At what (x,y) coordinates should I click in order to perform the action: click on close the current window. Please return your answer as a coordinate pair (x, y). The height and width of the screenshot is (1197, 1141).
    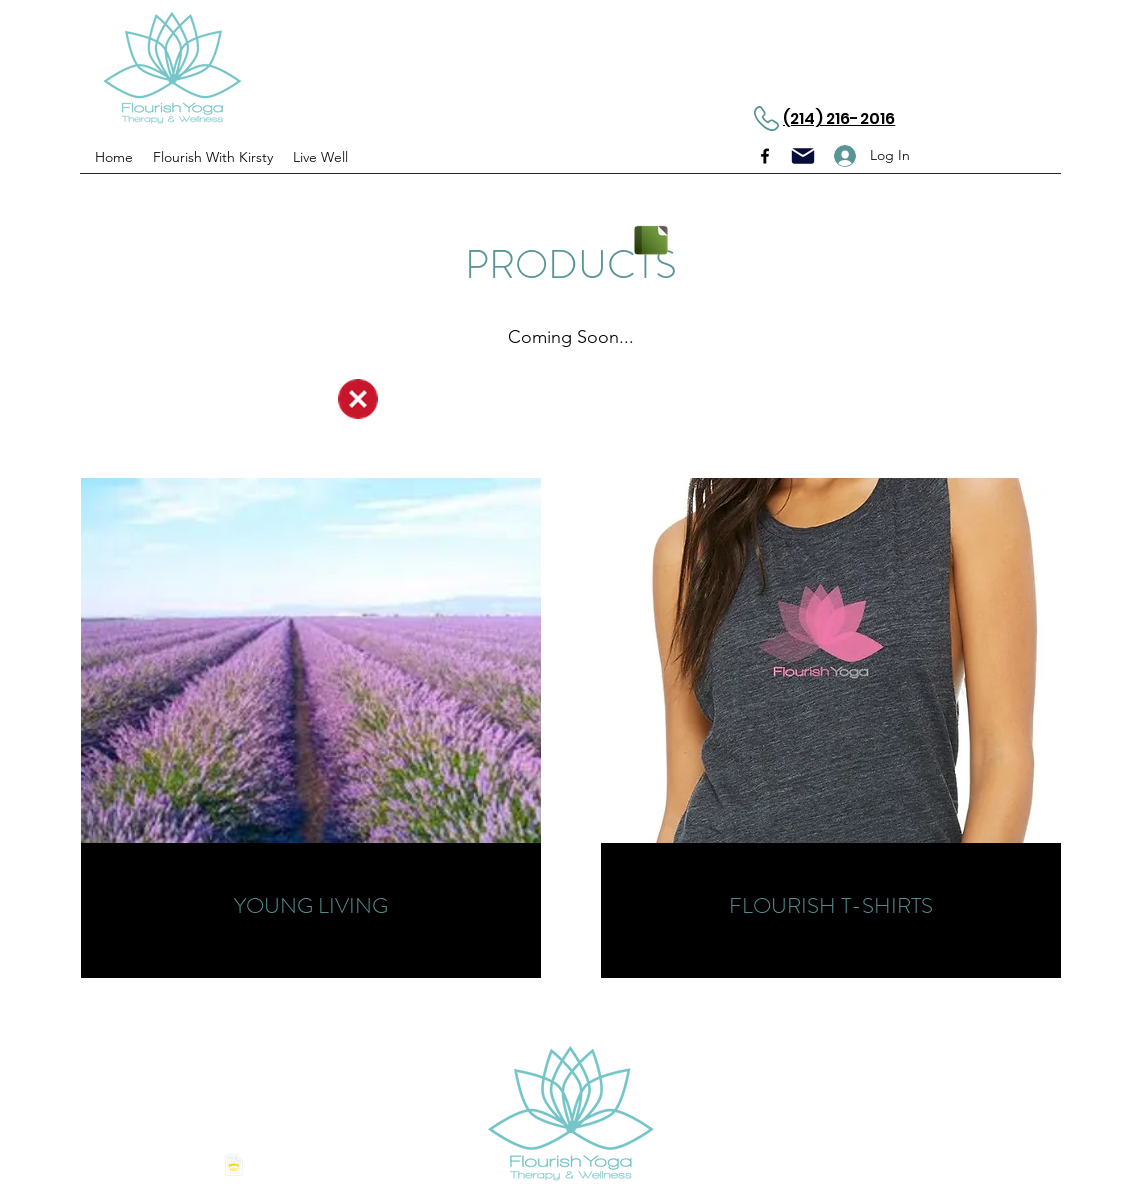
    Looking at the image, I should click on (358, 399).